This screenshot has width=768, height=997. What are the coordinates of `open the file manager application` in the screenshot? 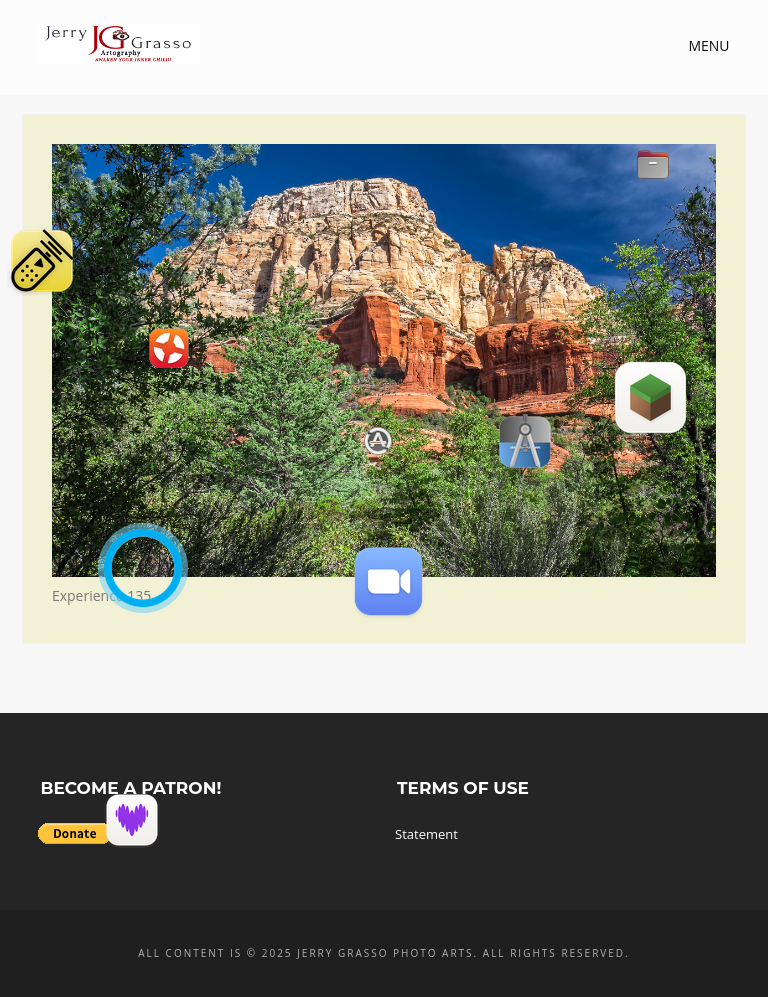 It's located at (653, 164).